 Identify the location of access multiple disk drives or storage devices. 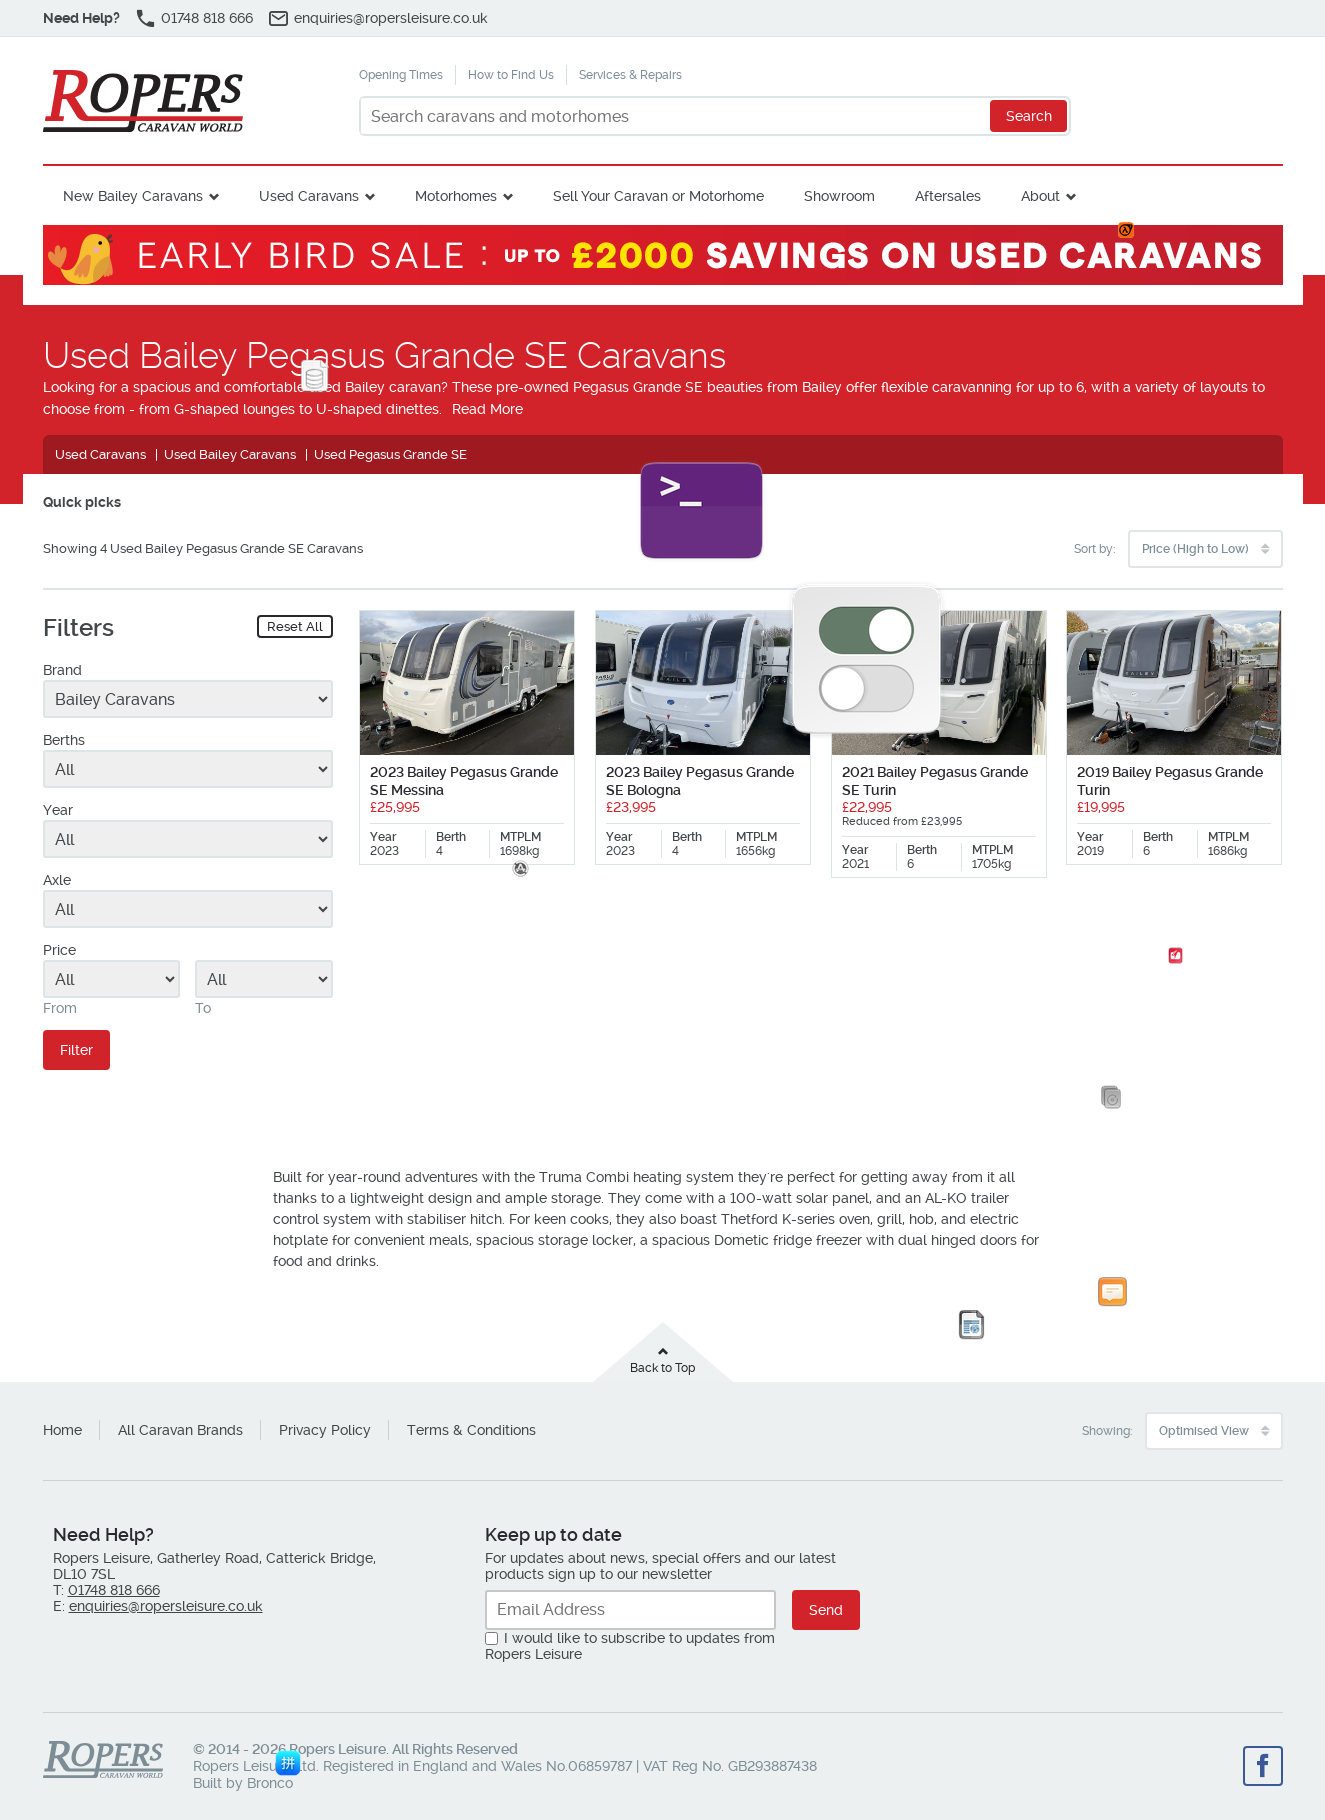
(1111, 1097).